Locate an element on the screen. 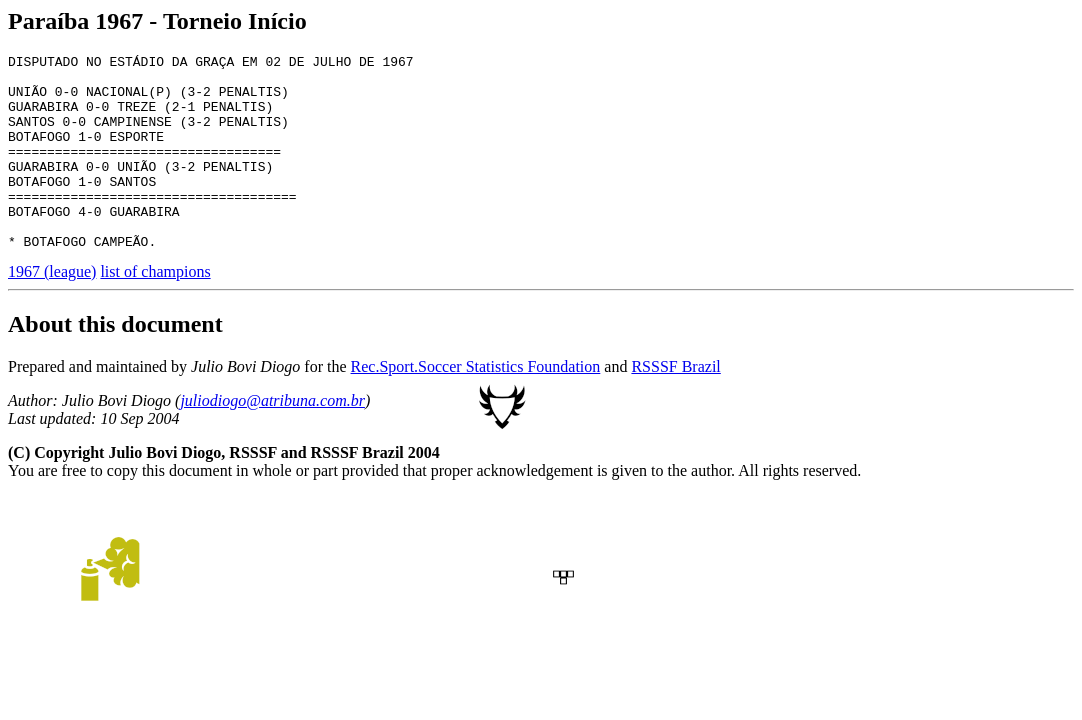  indicates protected or guarded status is located at coordinates (502, 406).